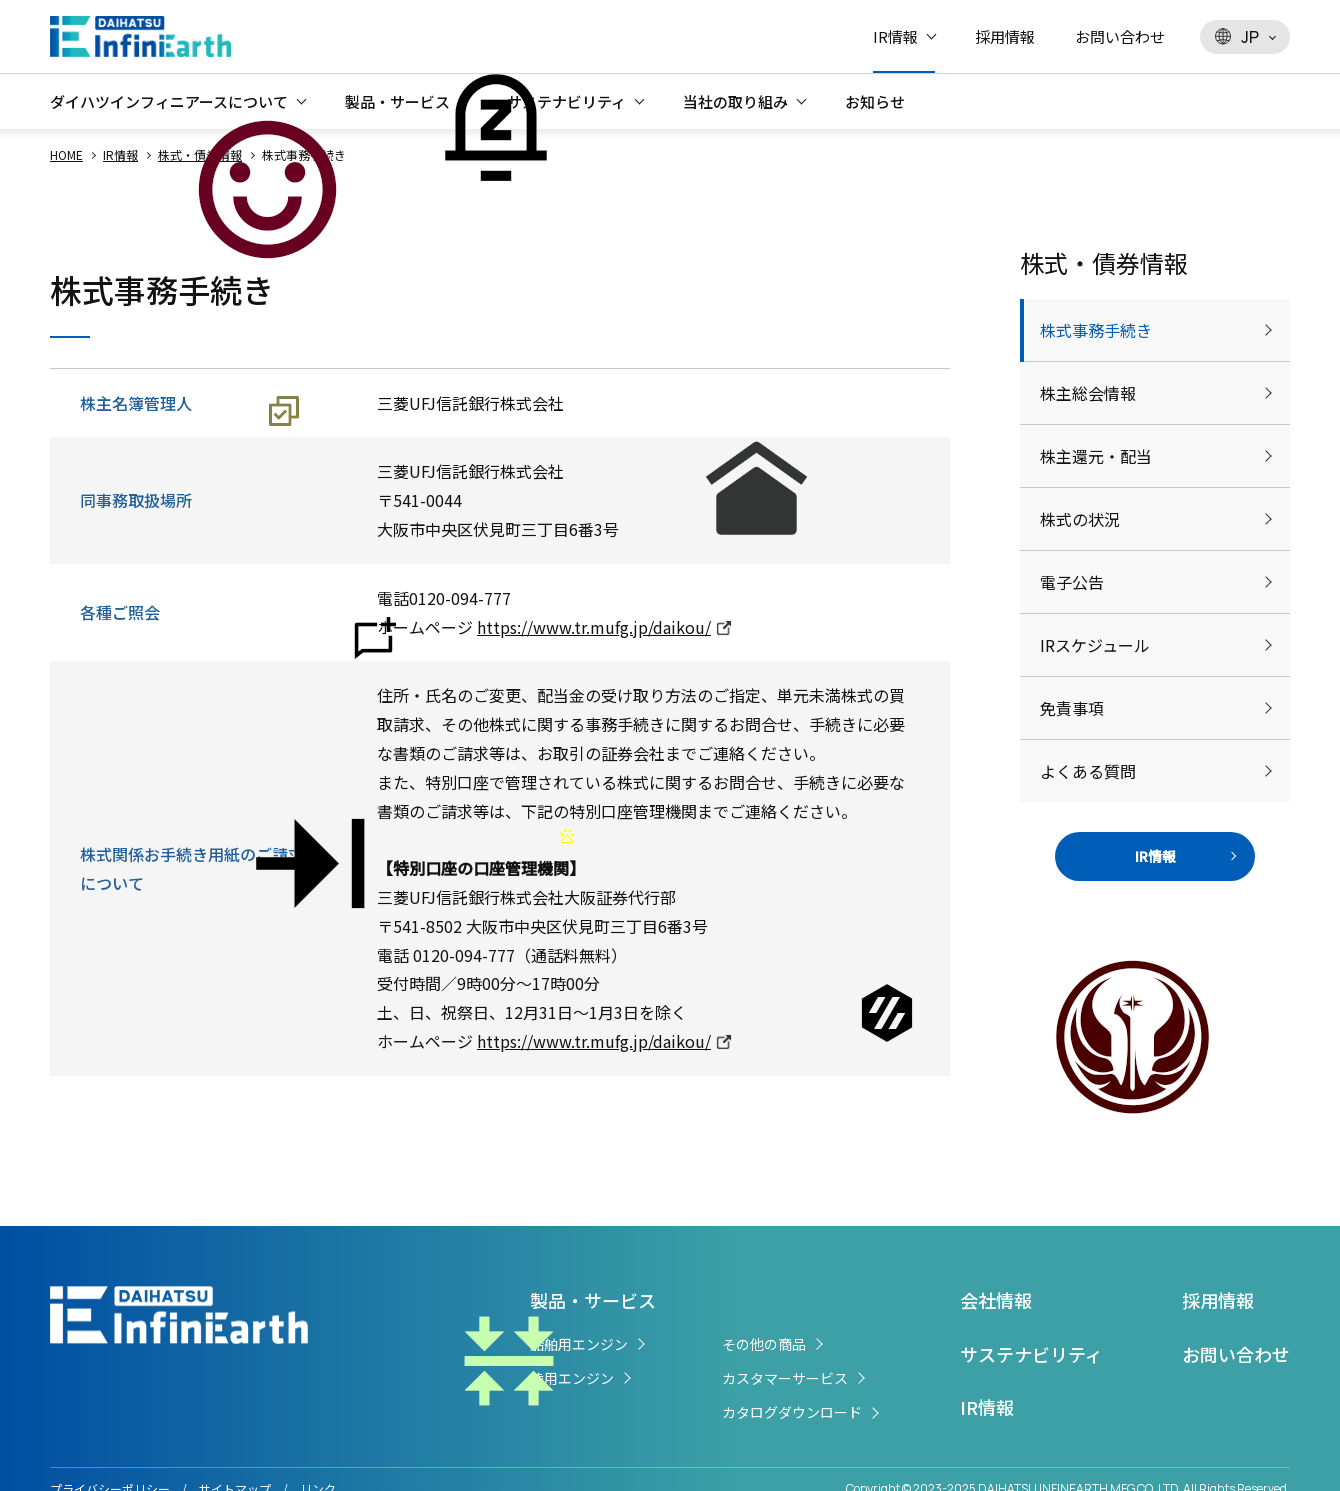 This screenshot has height=1491, width=1340. What do you see at coordinates (887, 1013) in the screenshot?
I see `voron design brand logo` at bounding box center [887, 1013].